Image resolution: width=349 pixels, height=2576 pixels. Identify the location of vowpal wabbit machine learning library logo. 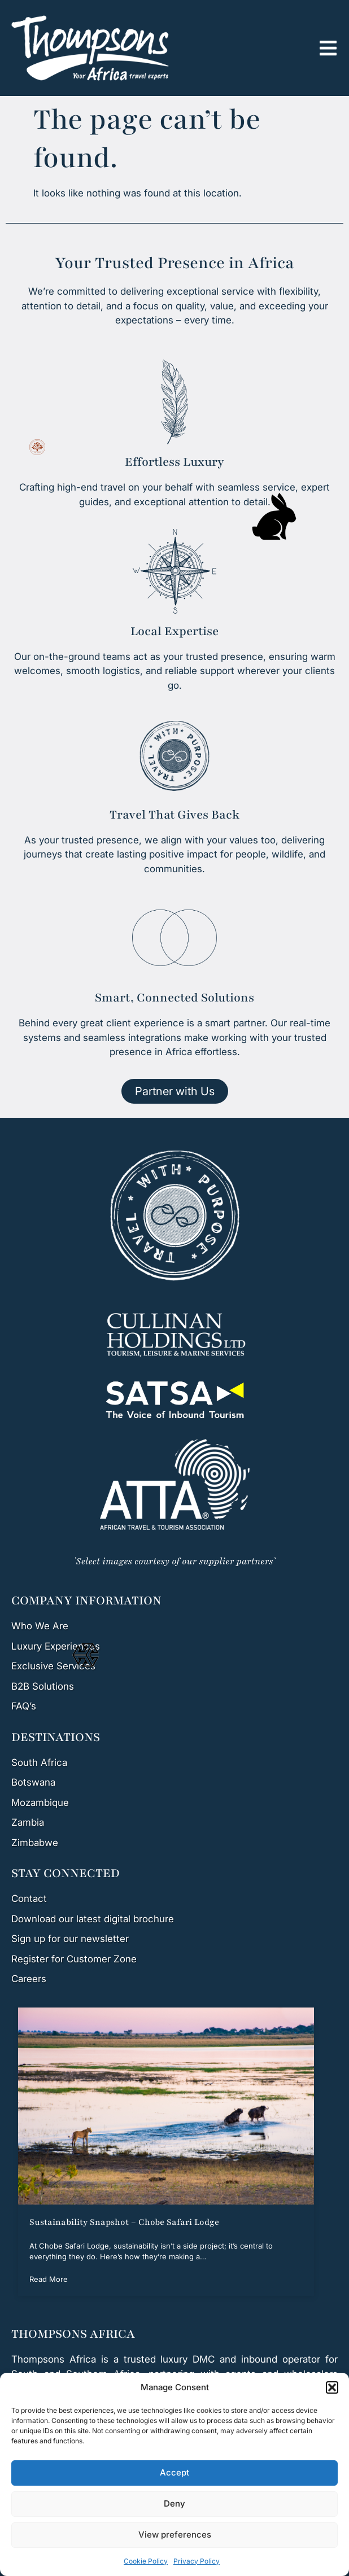
(274, 516).